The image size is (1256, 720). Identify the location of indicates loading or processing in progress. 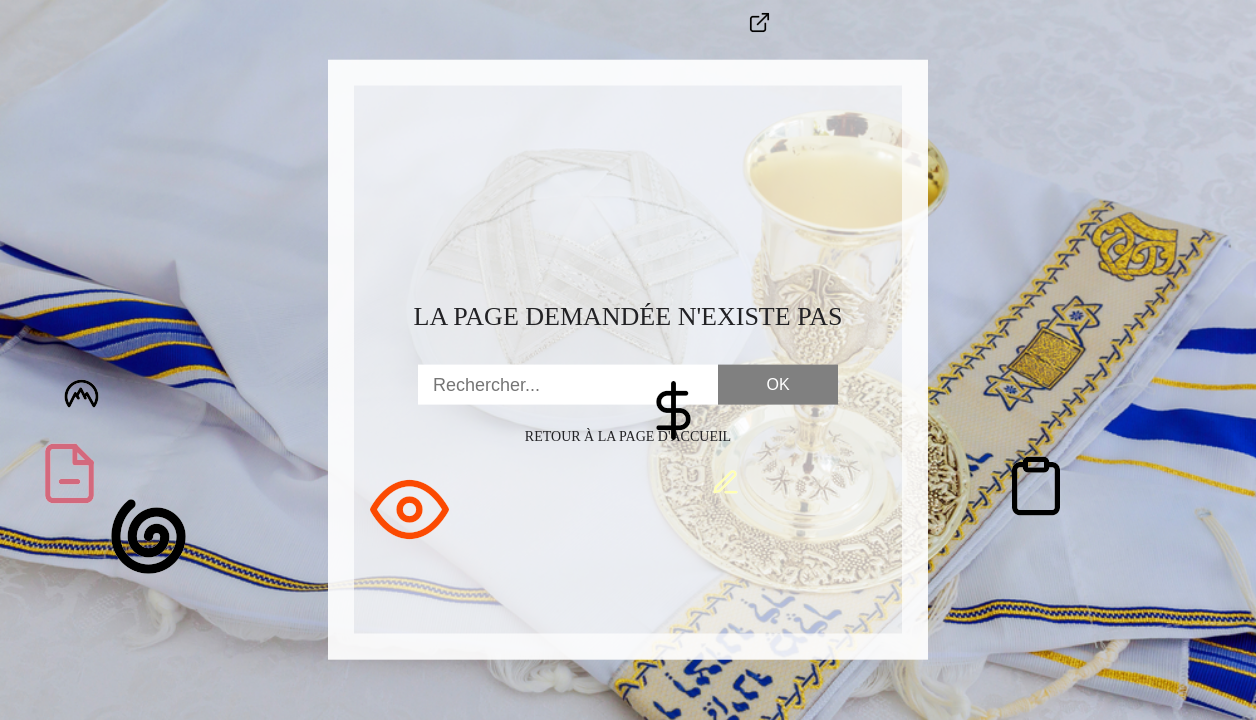
(148, 536).